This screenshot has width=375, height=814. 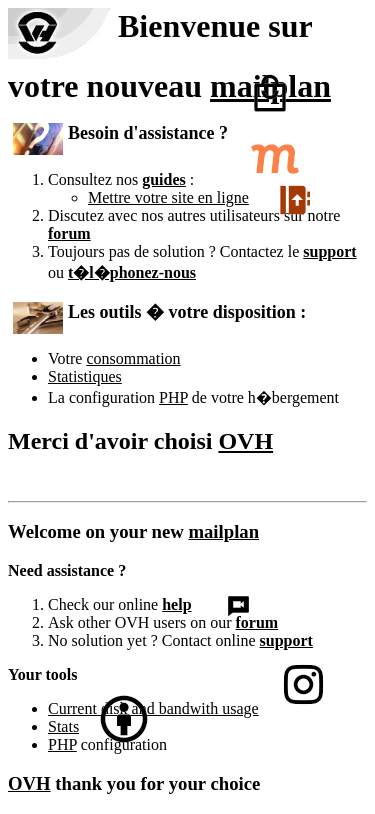 What do you see at coordinates (275, 159) in the screenshot?
I see `open mojeek search engine` at bounding box center [275, 159].